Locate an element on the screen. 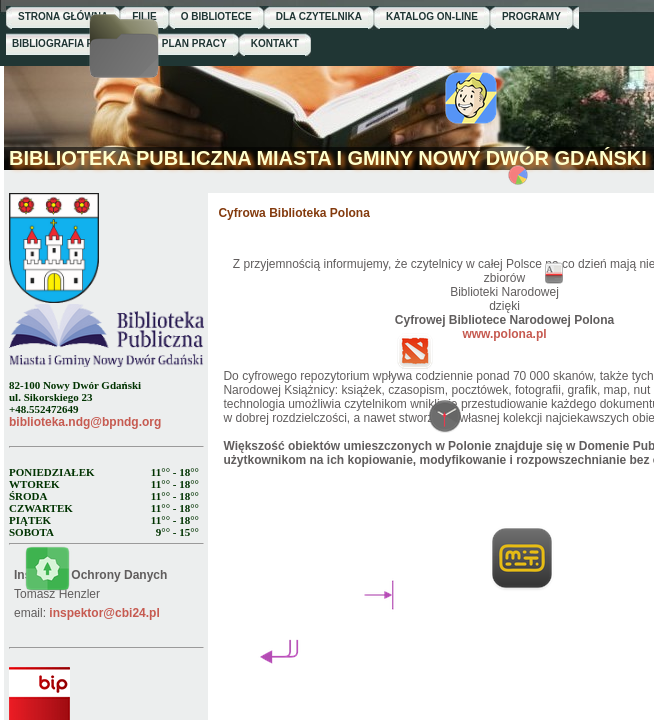 Image resolution: width=654 pixels, height=720 pixels. jump to the last item or end of list is located at coordinates (379, 595).